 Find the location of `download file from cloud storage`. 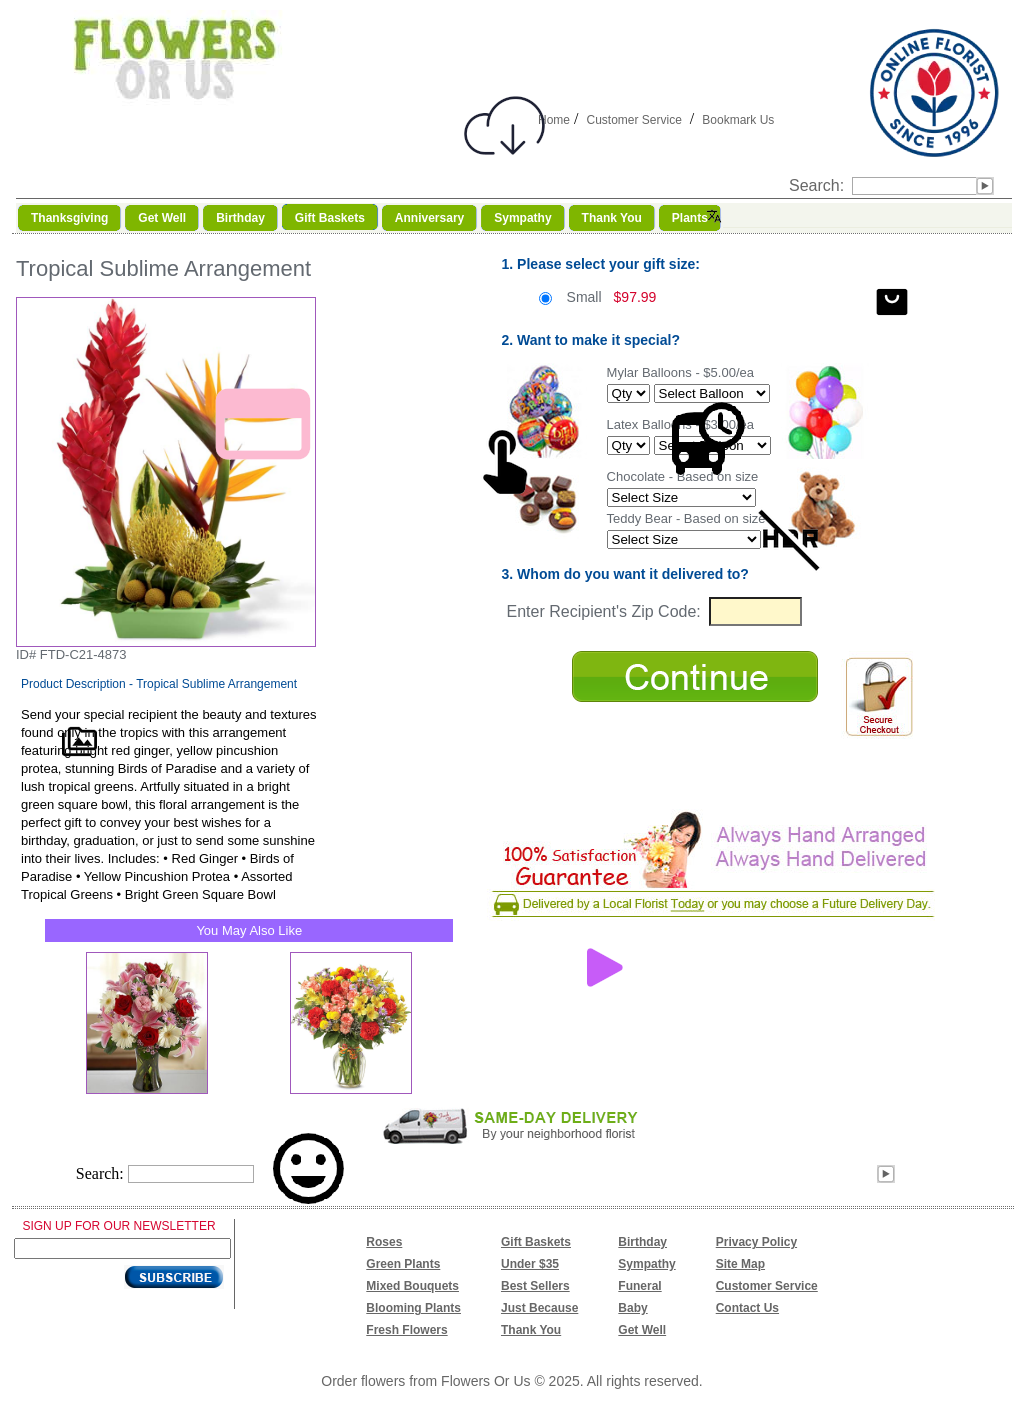

download file from cloud storage is located at coordinates (504, 125).